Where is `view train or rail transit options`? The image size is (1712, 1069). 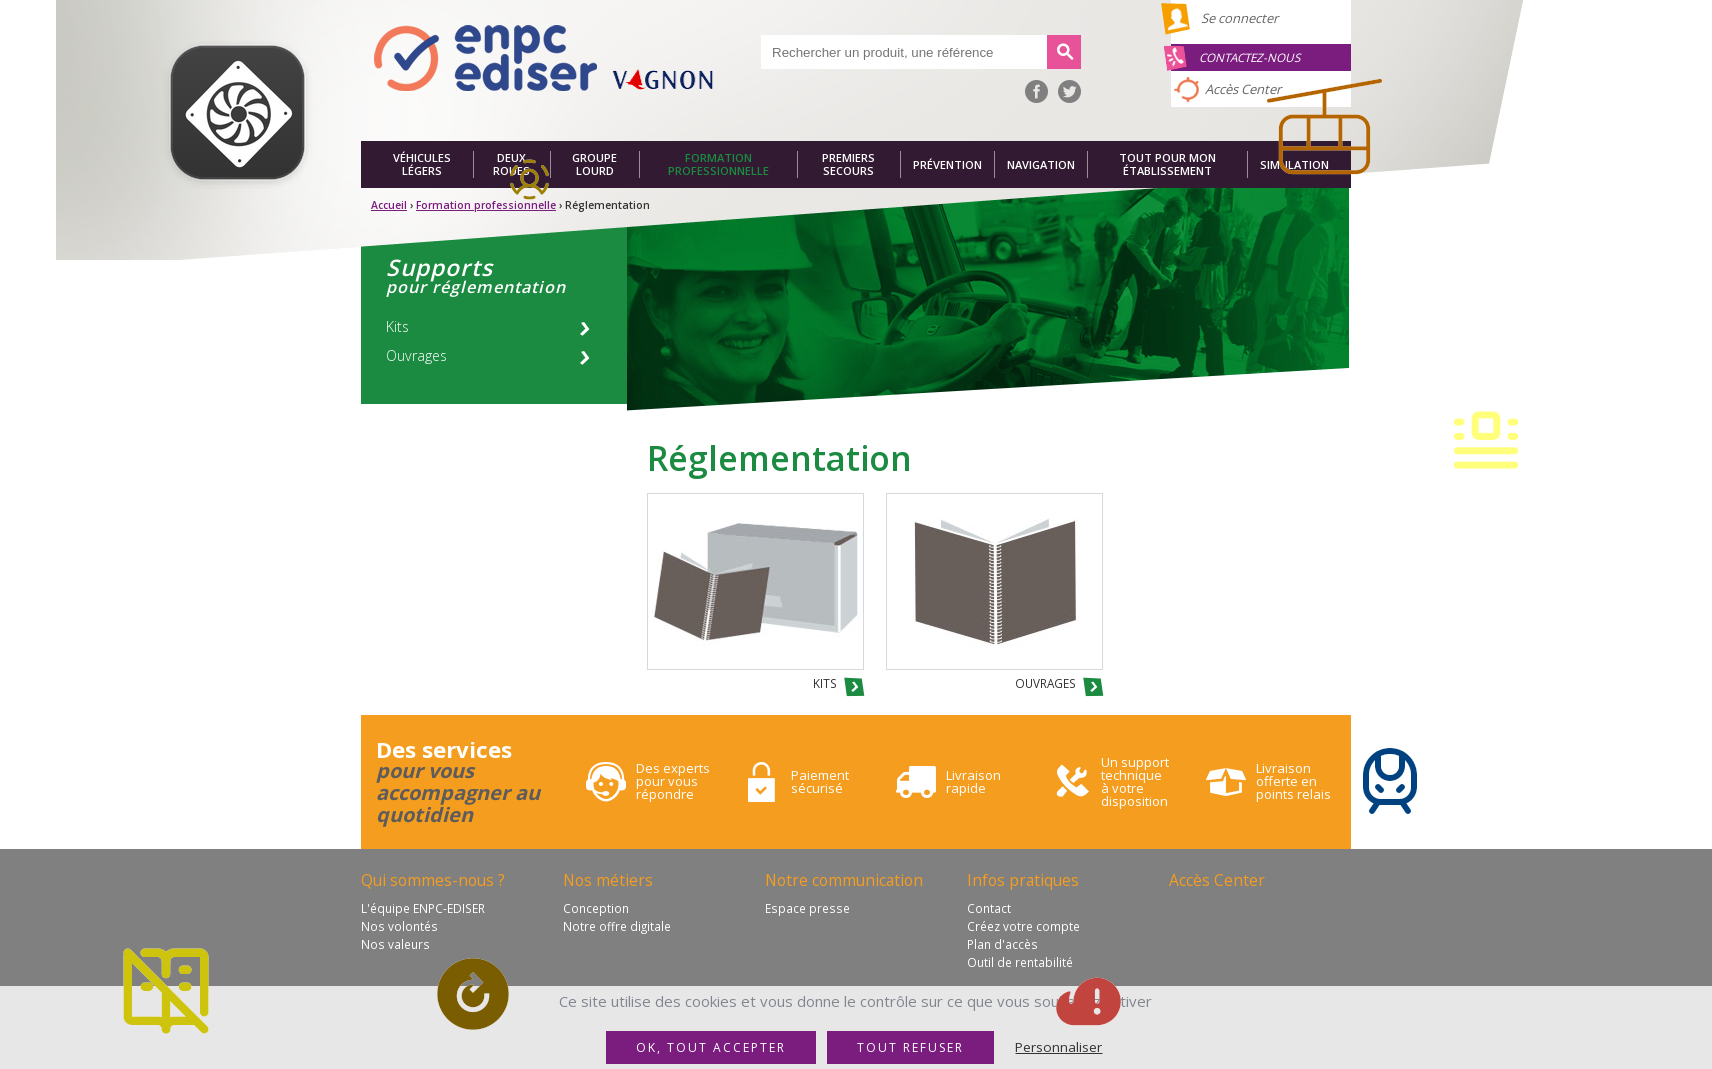 view train or rail transit options is located at coordinates (1390, 781).